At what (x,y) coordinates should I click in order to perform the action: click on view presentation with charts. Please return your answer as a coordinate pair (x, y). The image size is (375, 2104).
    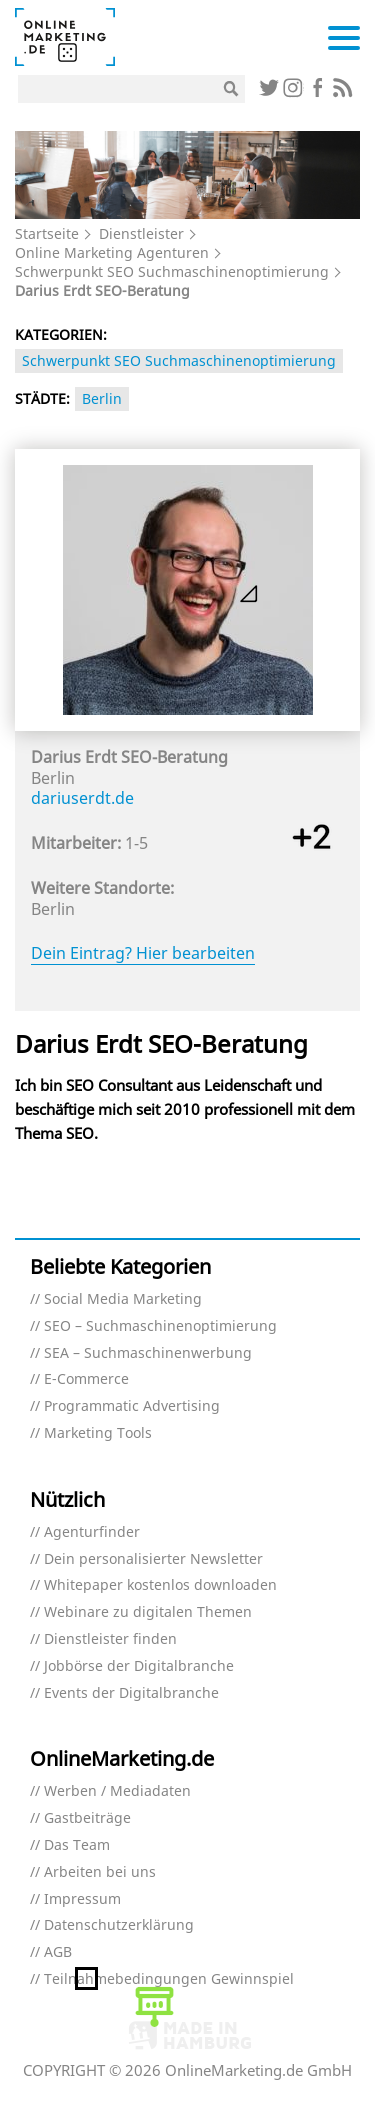
    Looking at the image, I should click on (154, 2004).